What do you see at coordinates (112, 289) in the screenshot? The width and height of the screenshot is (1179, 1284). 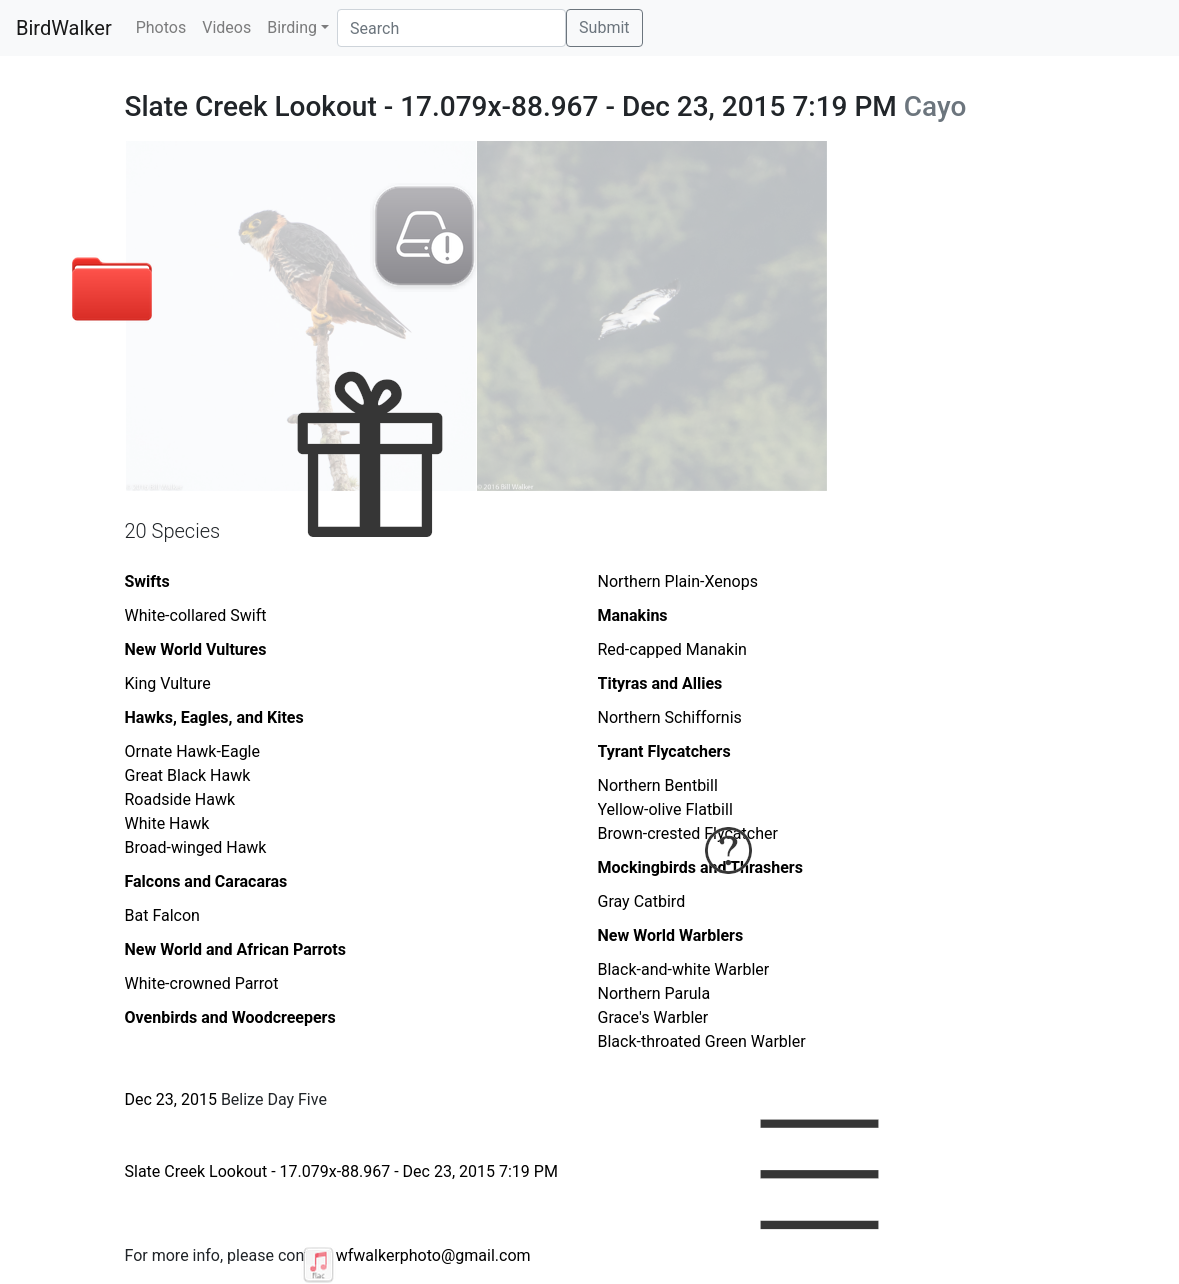 I see `open a red-labeled folder` at bounding box center [112, 289].